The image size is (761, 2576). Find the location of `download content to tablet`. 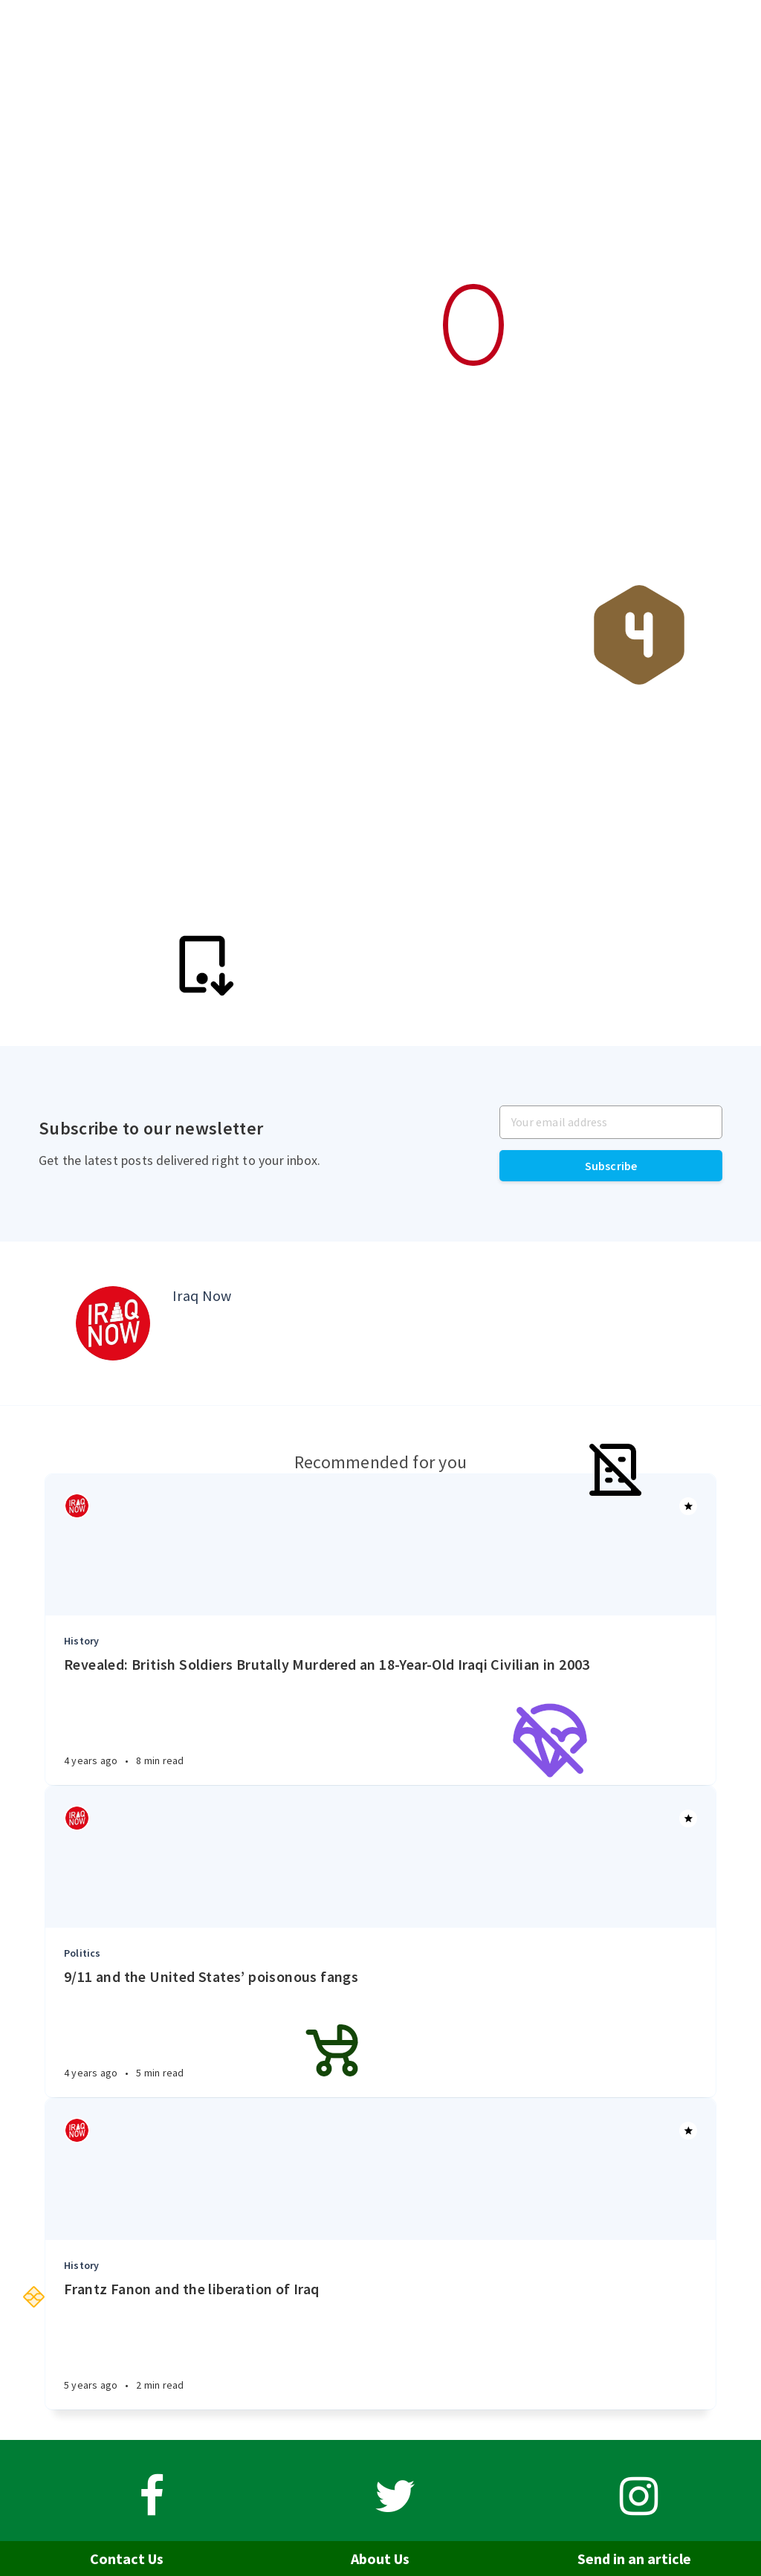

download content to tablet is located at coordinates (202, 964).